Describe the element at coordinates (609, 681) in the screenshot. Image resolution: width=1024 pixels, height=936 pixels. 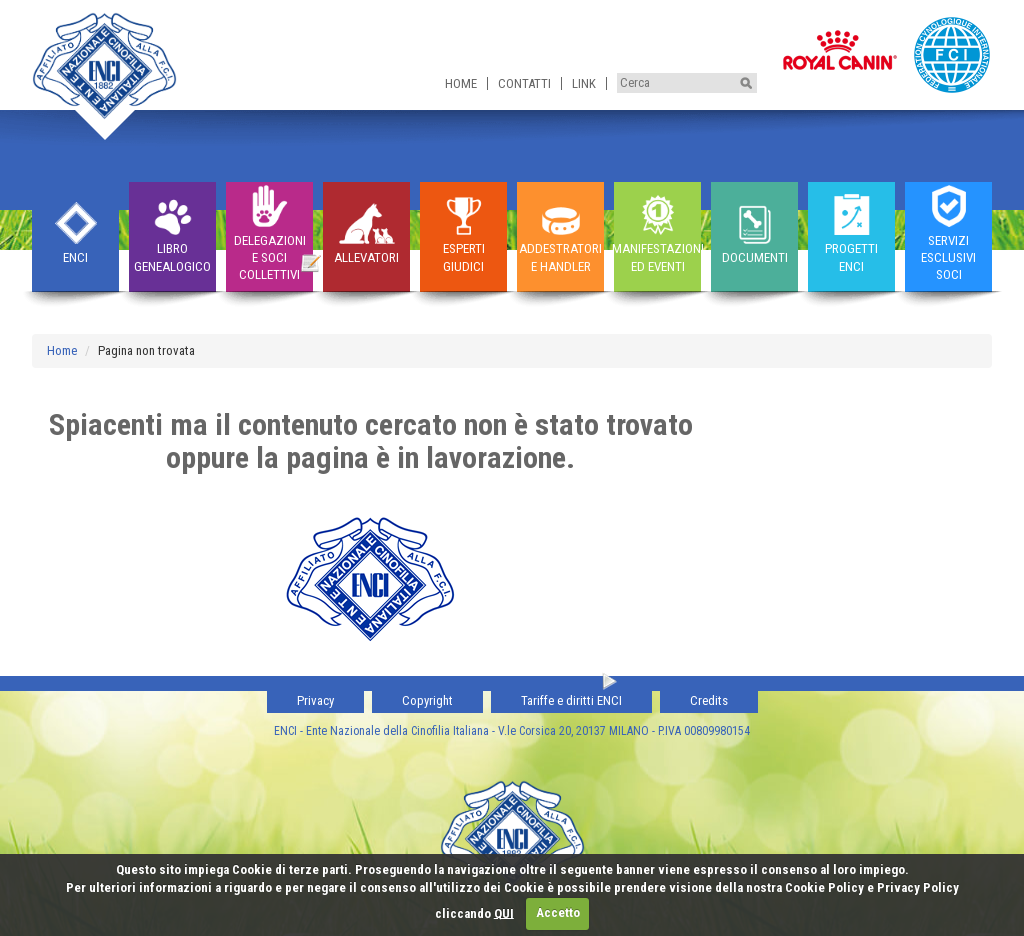
I see `start media playback` at that location.